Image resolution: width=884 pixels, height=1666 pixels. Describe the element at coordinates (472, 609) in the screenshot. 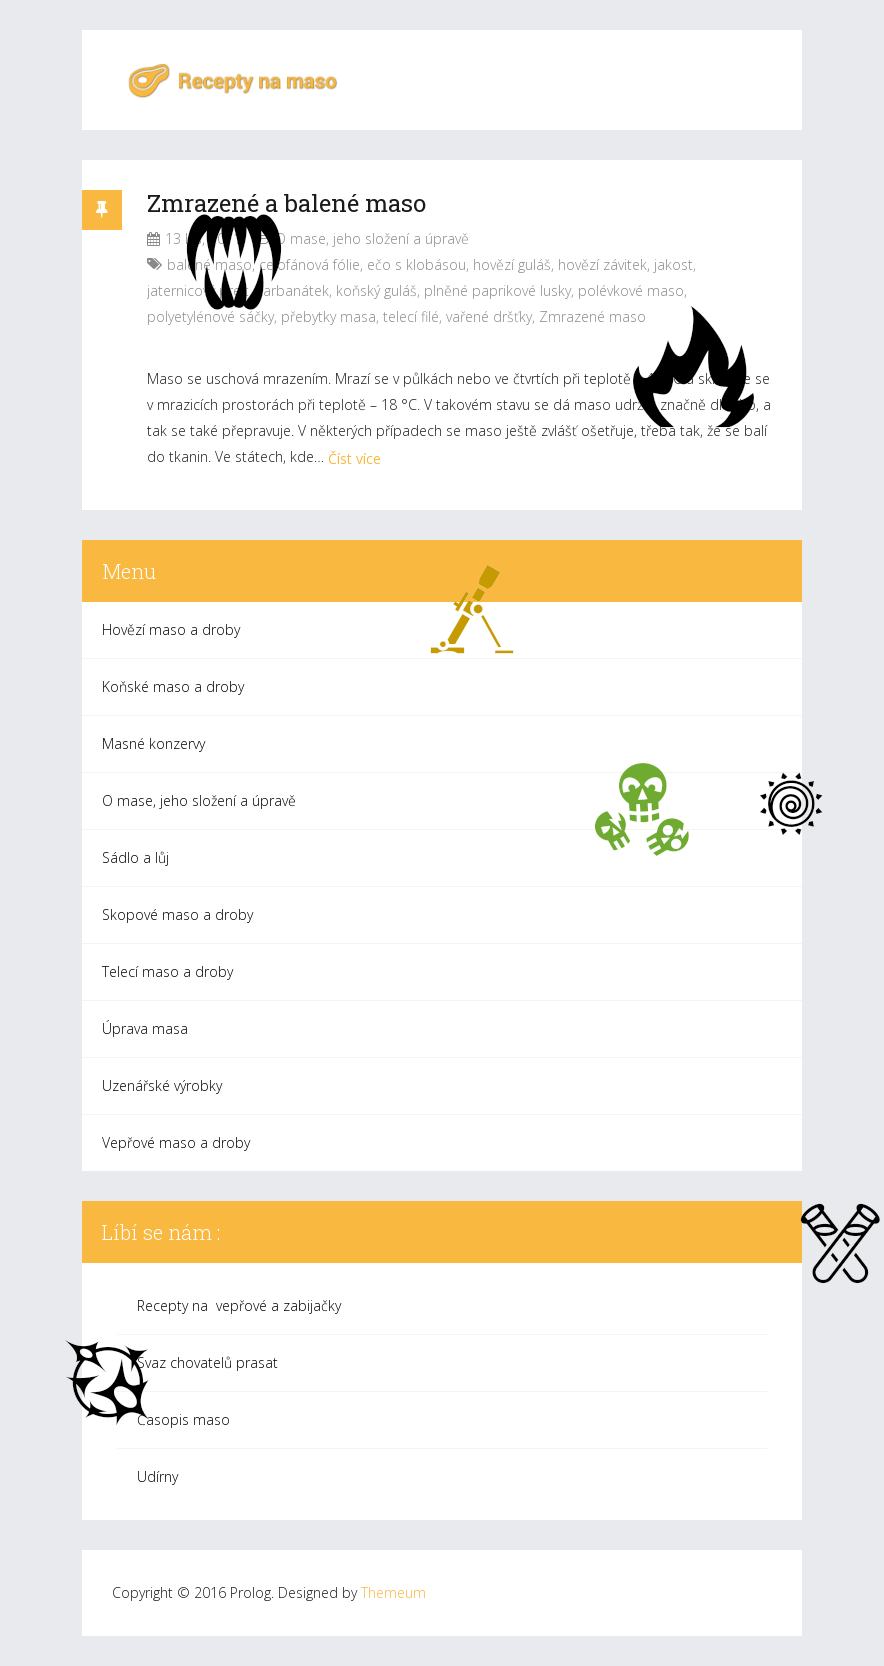

I see `mortar weapon icon for military or strategy games` at that location.